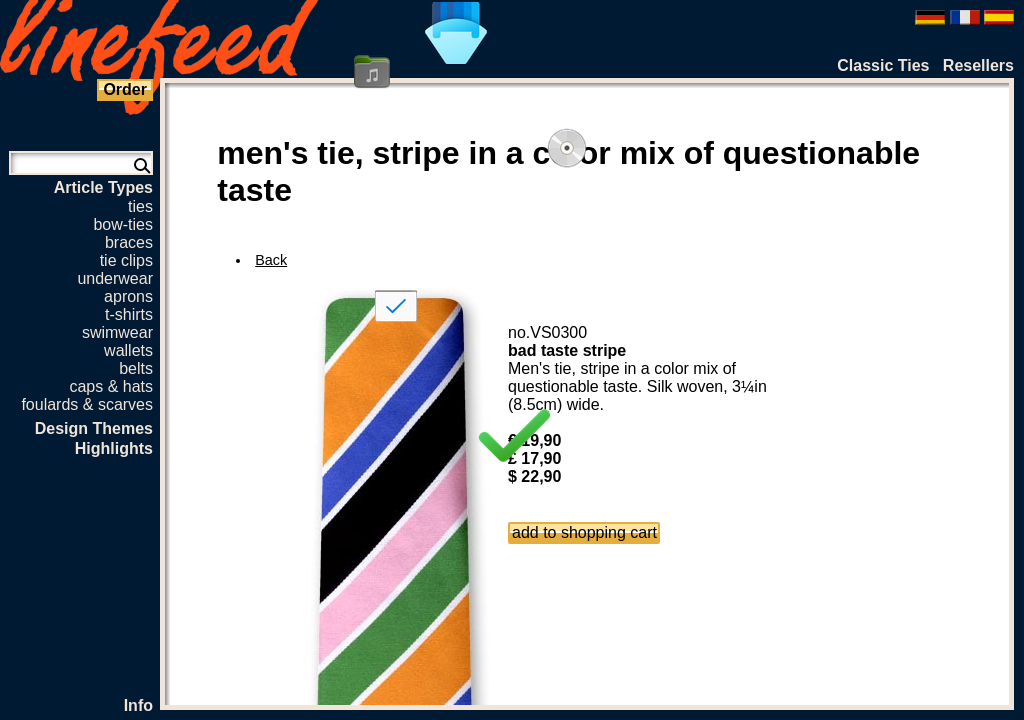 Image resolution: width=1024 pixels, height=720 pixels. I want to click on indicates task or action completed successfully, so click(514, 437).